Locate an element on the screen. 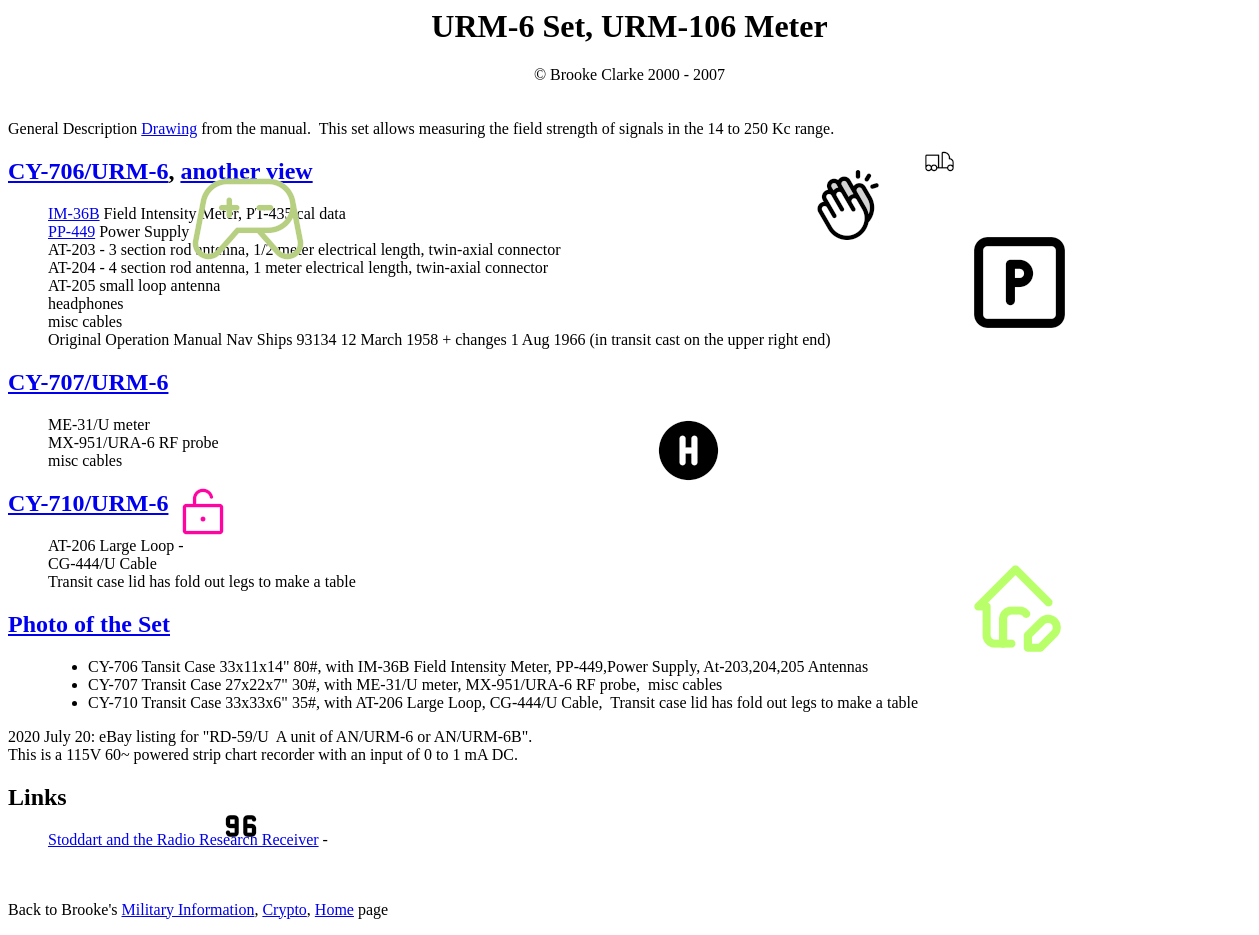 This screenshot has width=1259, height=935. find nearby hospitals or medical facilities is located at coordinates (688, 450).